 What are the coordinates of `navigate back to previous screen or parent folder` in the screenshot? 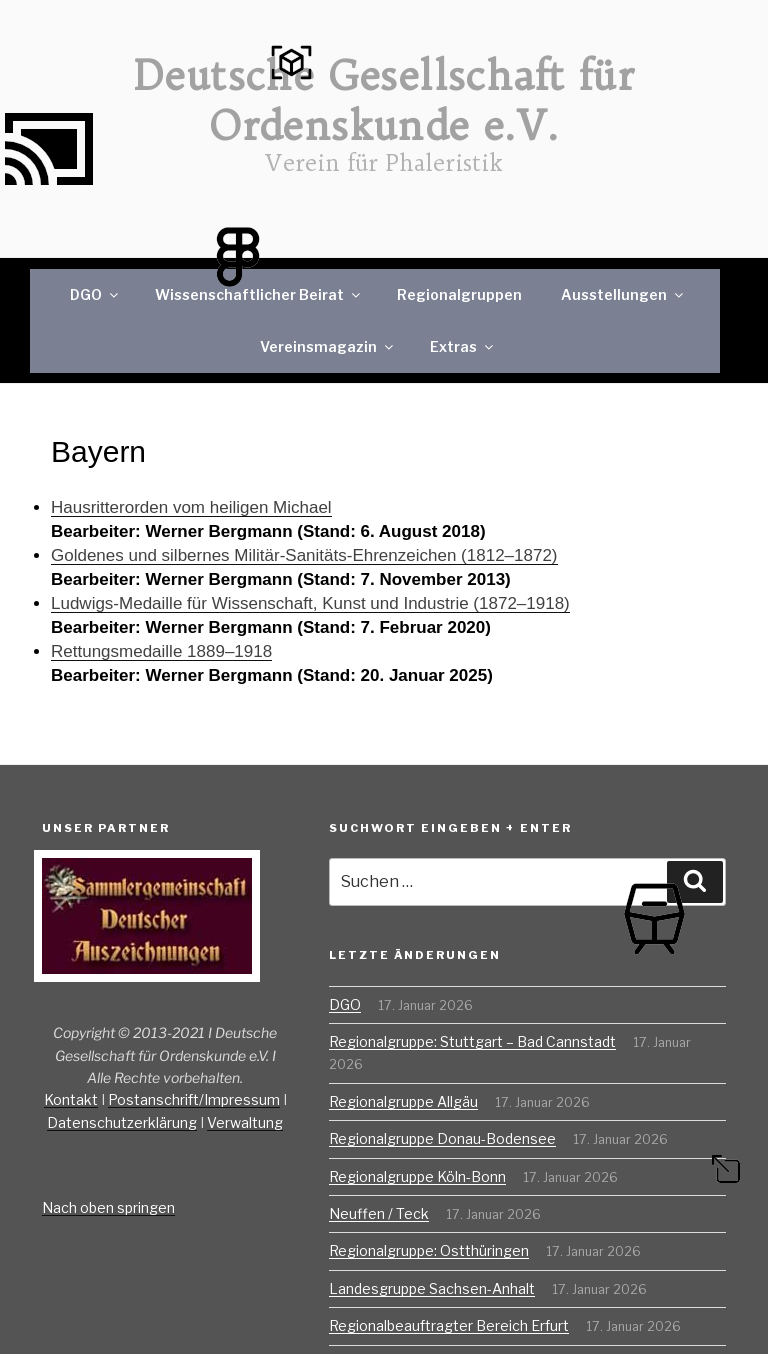 It's located at (726, 1169).